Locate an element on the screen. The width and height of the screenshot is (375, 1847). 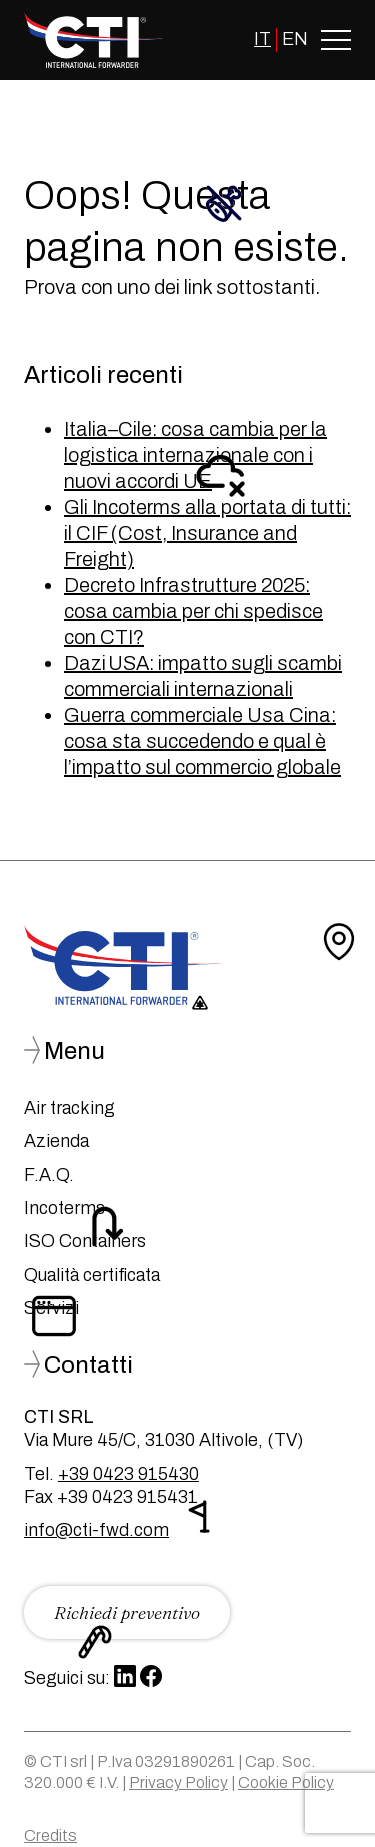
make a u-turn to the right is located at coordinates (105, 1226).